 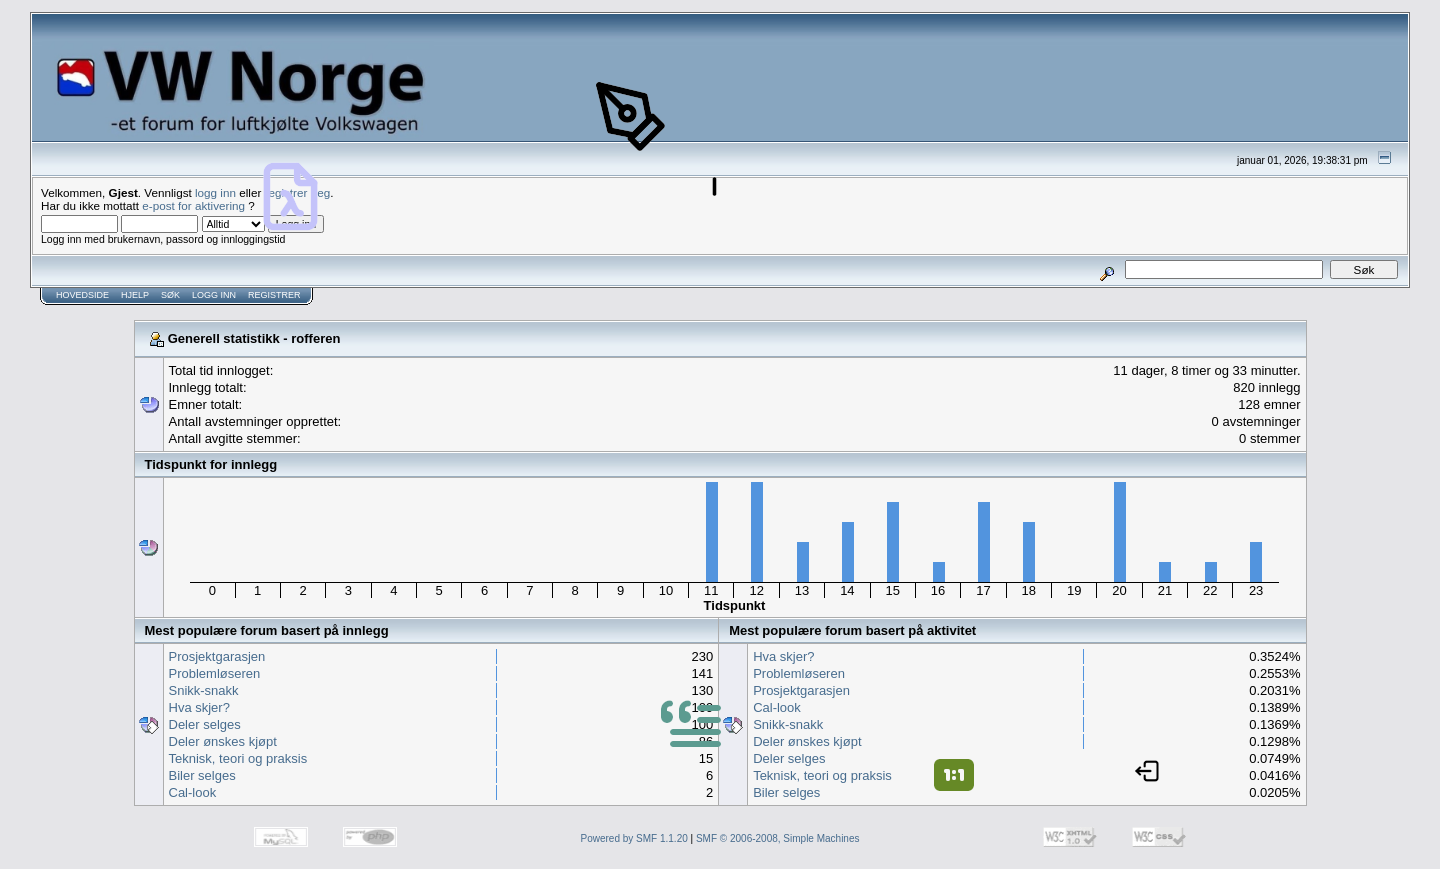 I want to click on insert a blockquote, so click(x=691, y=723).